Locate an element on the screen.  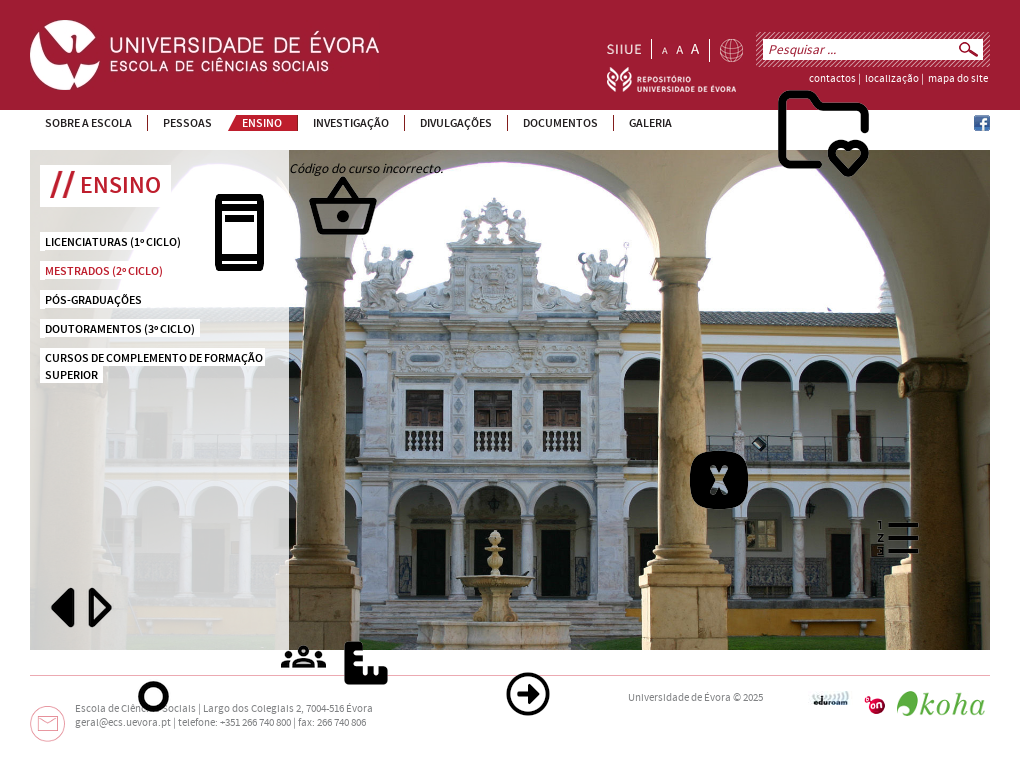
view mobile ad placements is located at coordinates (239, 232).